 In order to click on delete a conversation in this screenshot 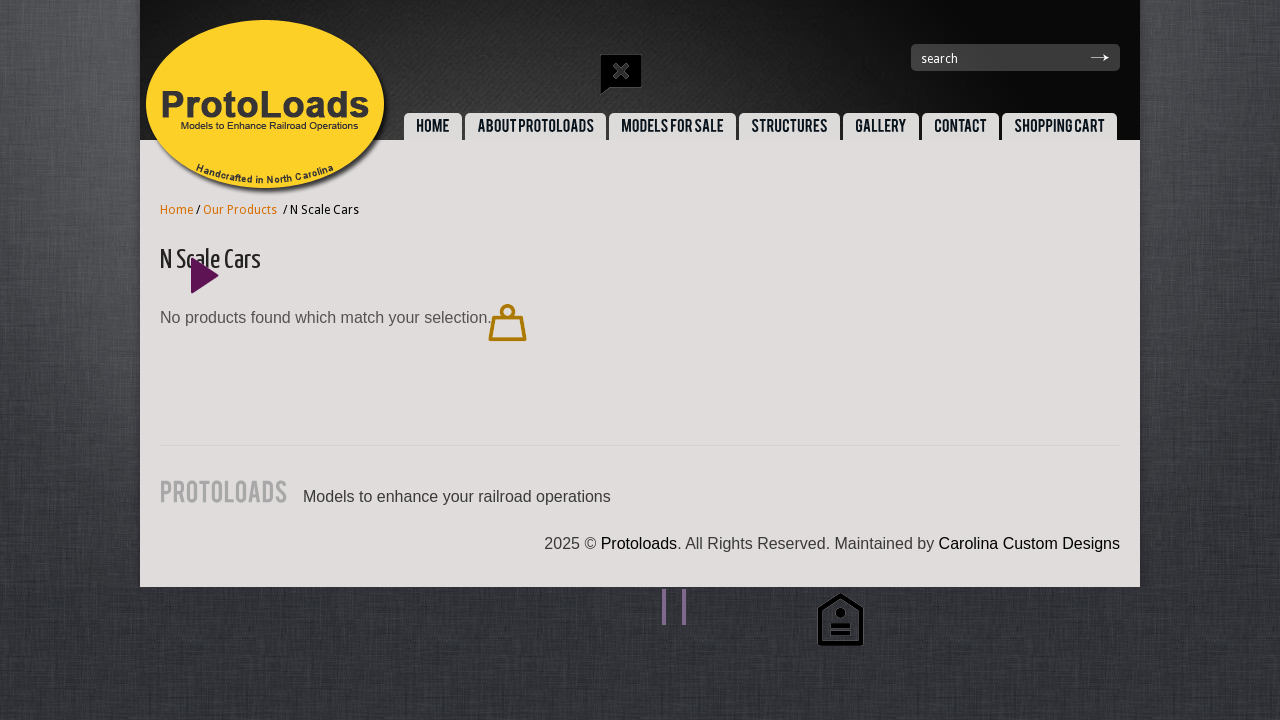, I will do `click(621, 73)`.